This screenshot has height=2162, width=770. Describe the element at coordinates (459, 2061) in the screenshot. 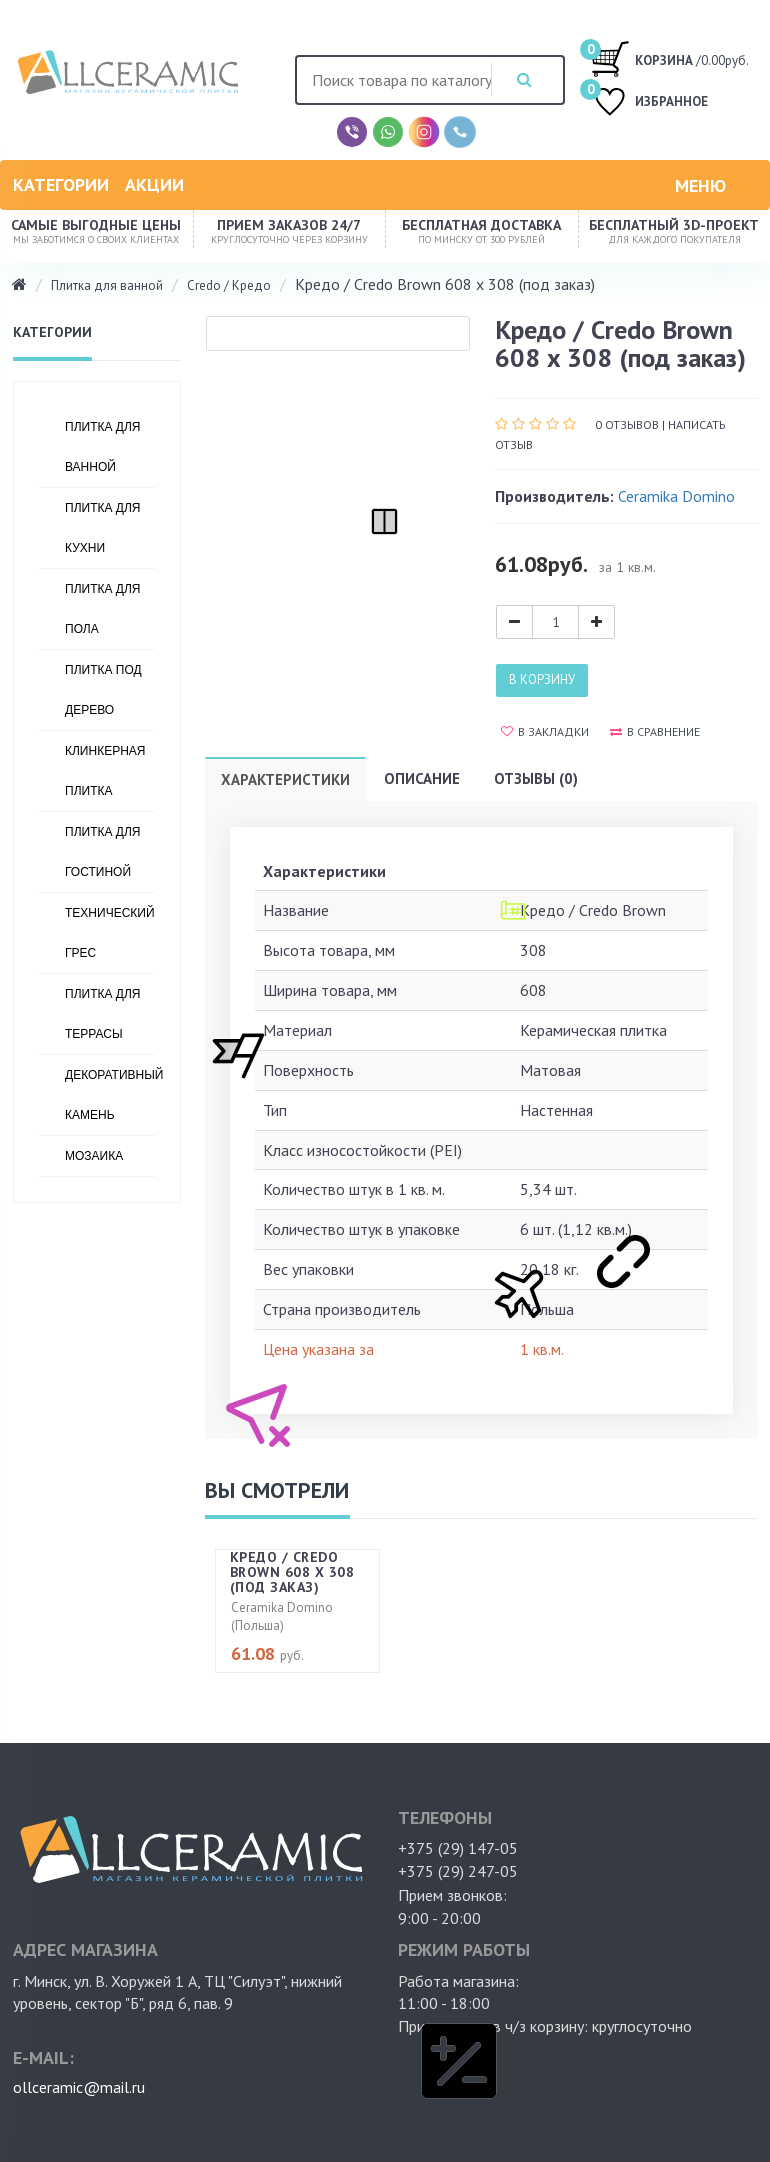

I see `toggle between adding and subtracting values` at that location.